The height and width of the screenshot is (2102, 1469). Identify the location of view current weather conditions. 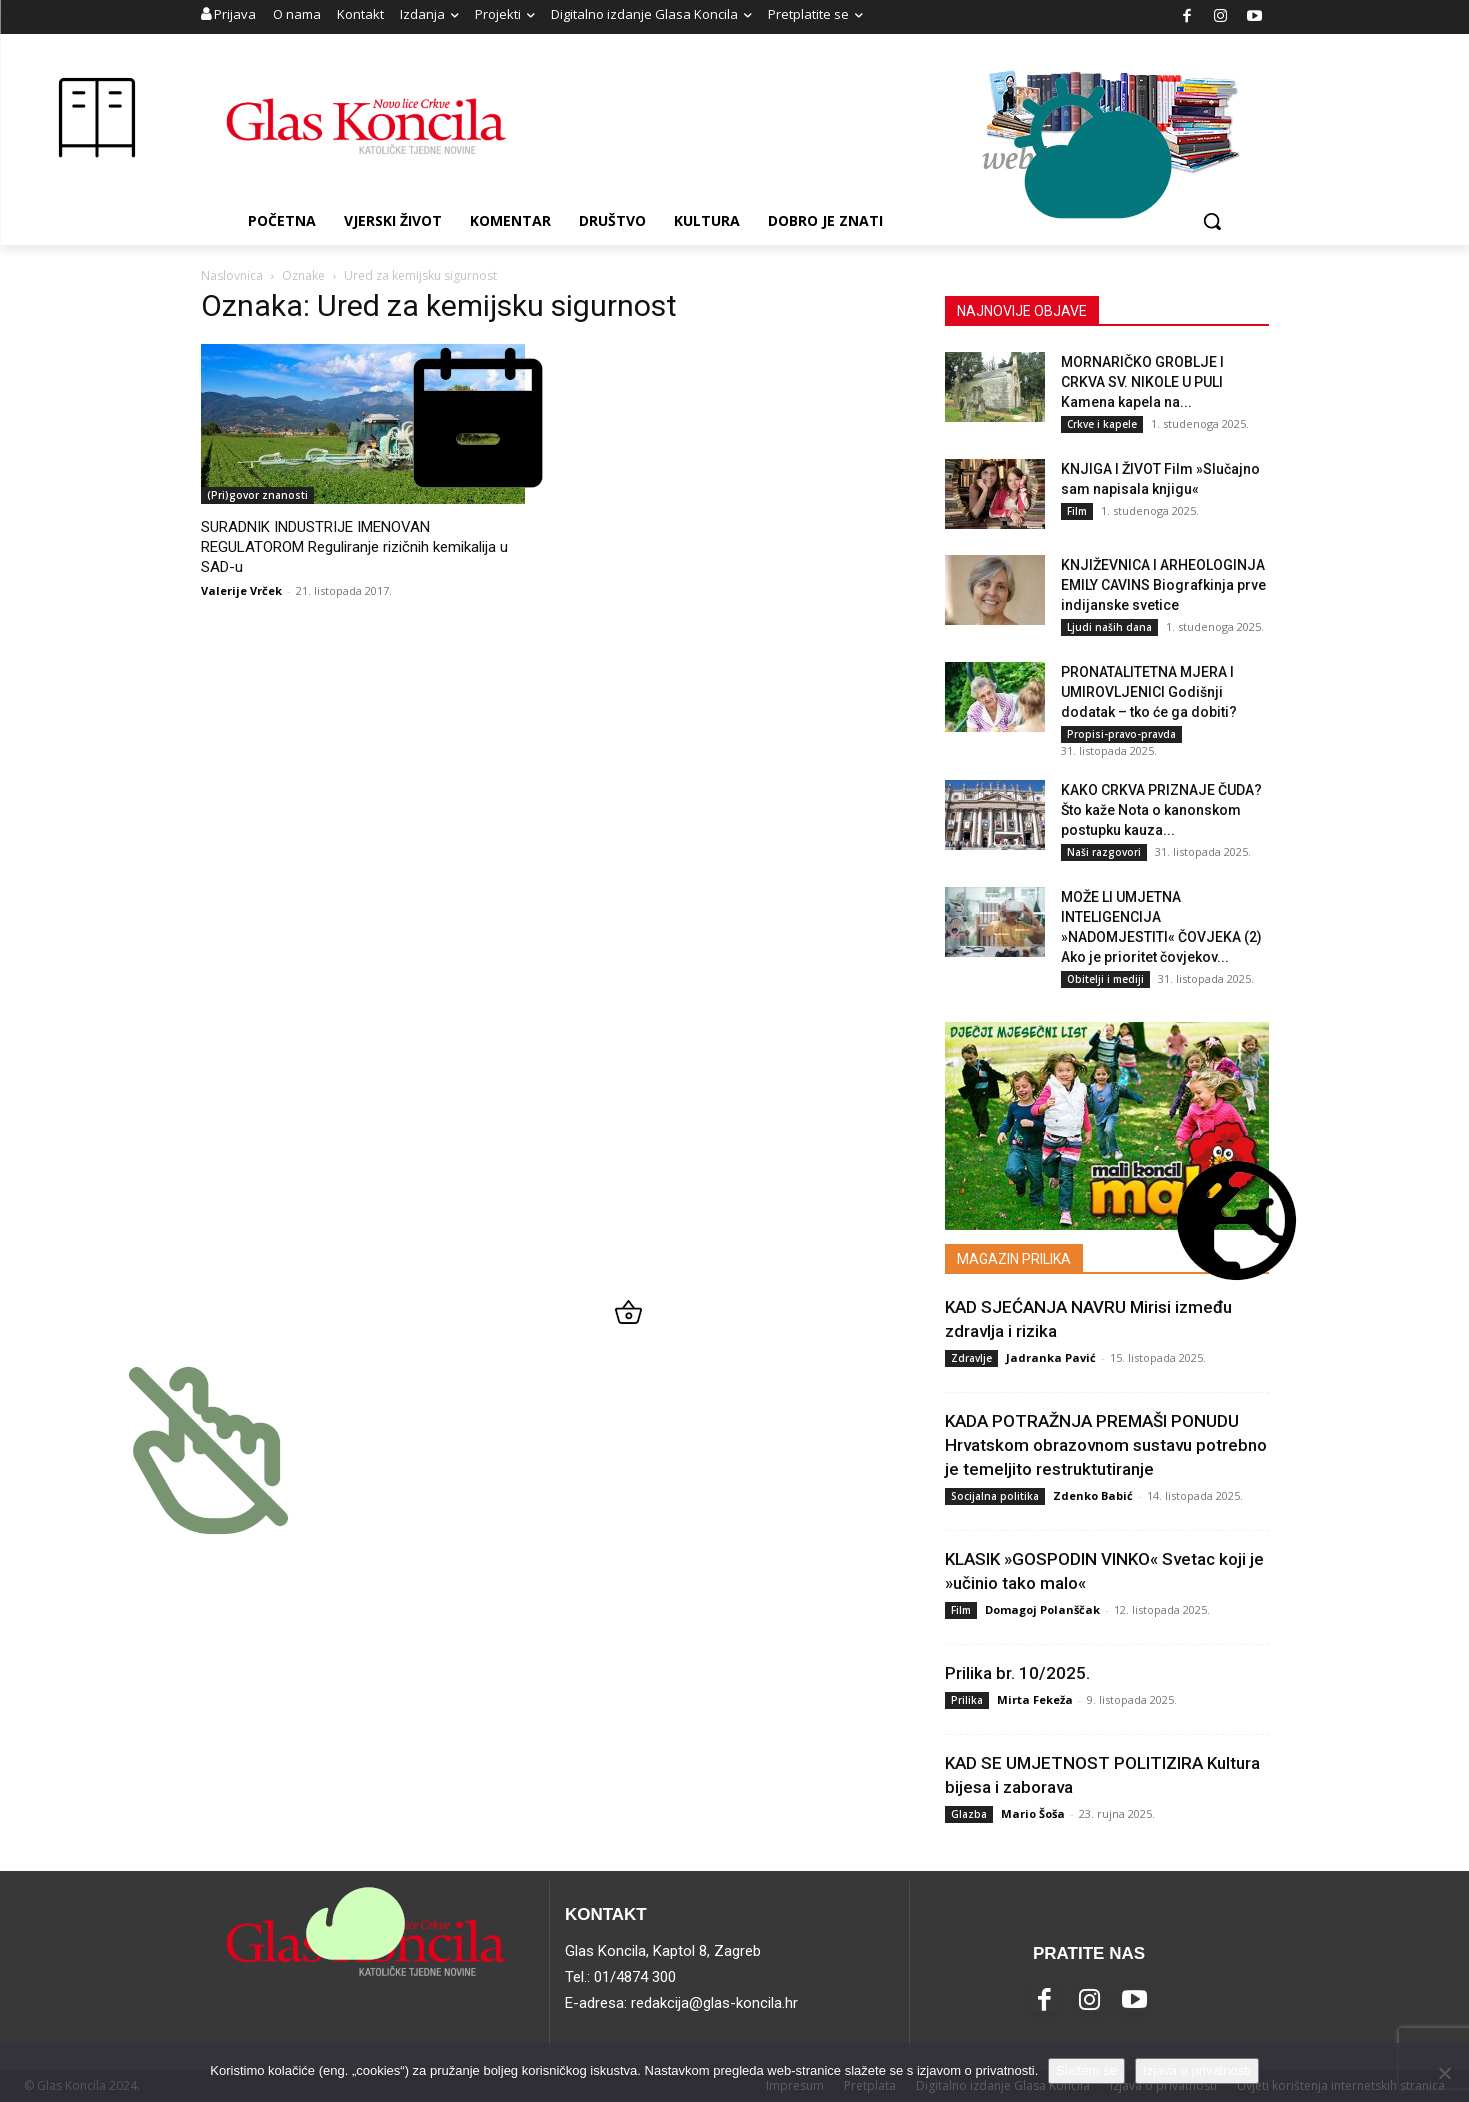
(1092, 150).